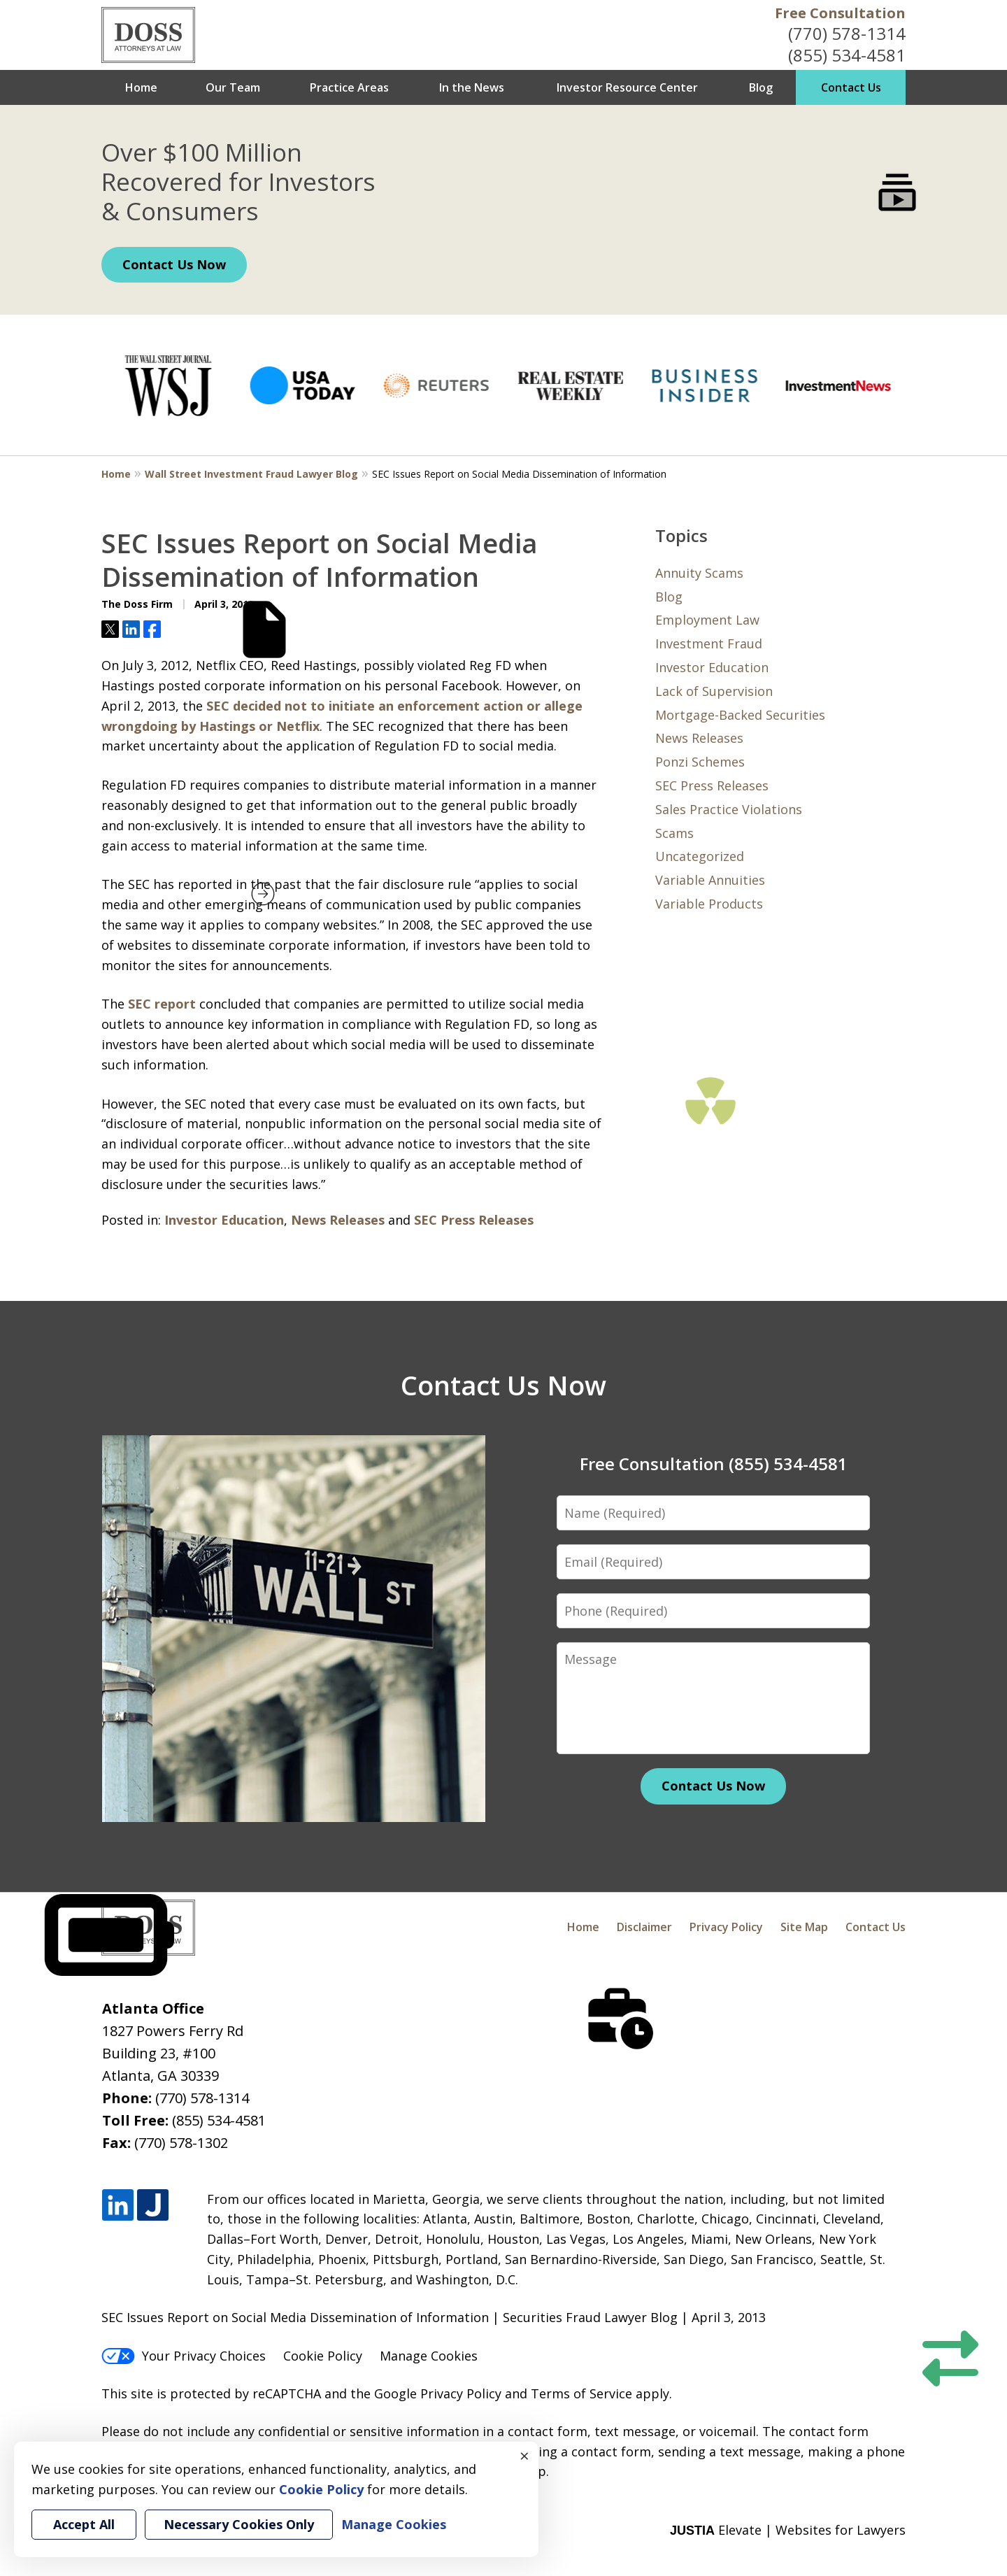 The width and height of the screenshot is (1007, 2576). Describe the element at coordinates (897, 192) in the screenshot. I see `view your subscriptions` at that location.